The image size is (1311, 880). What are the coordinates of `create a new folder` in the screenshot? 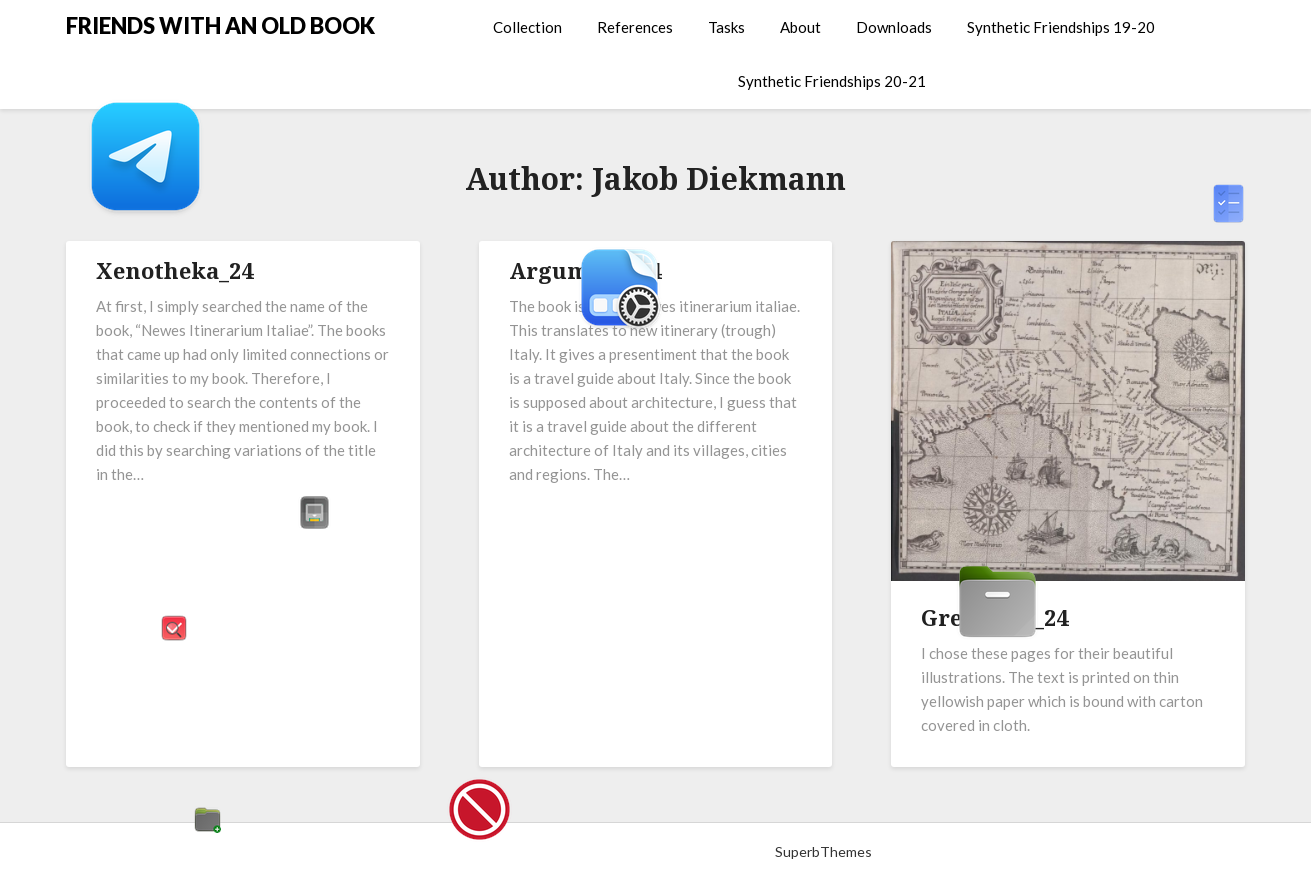 It's located at (207, 819).